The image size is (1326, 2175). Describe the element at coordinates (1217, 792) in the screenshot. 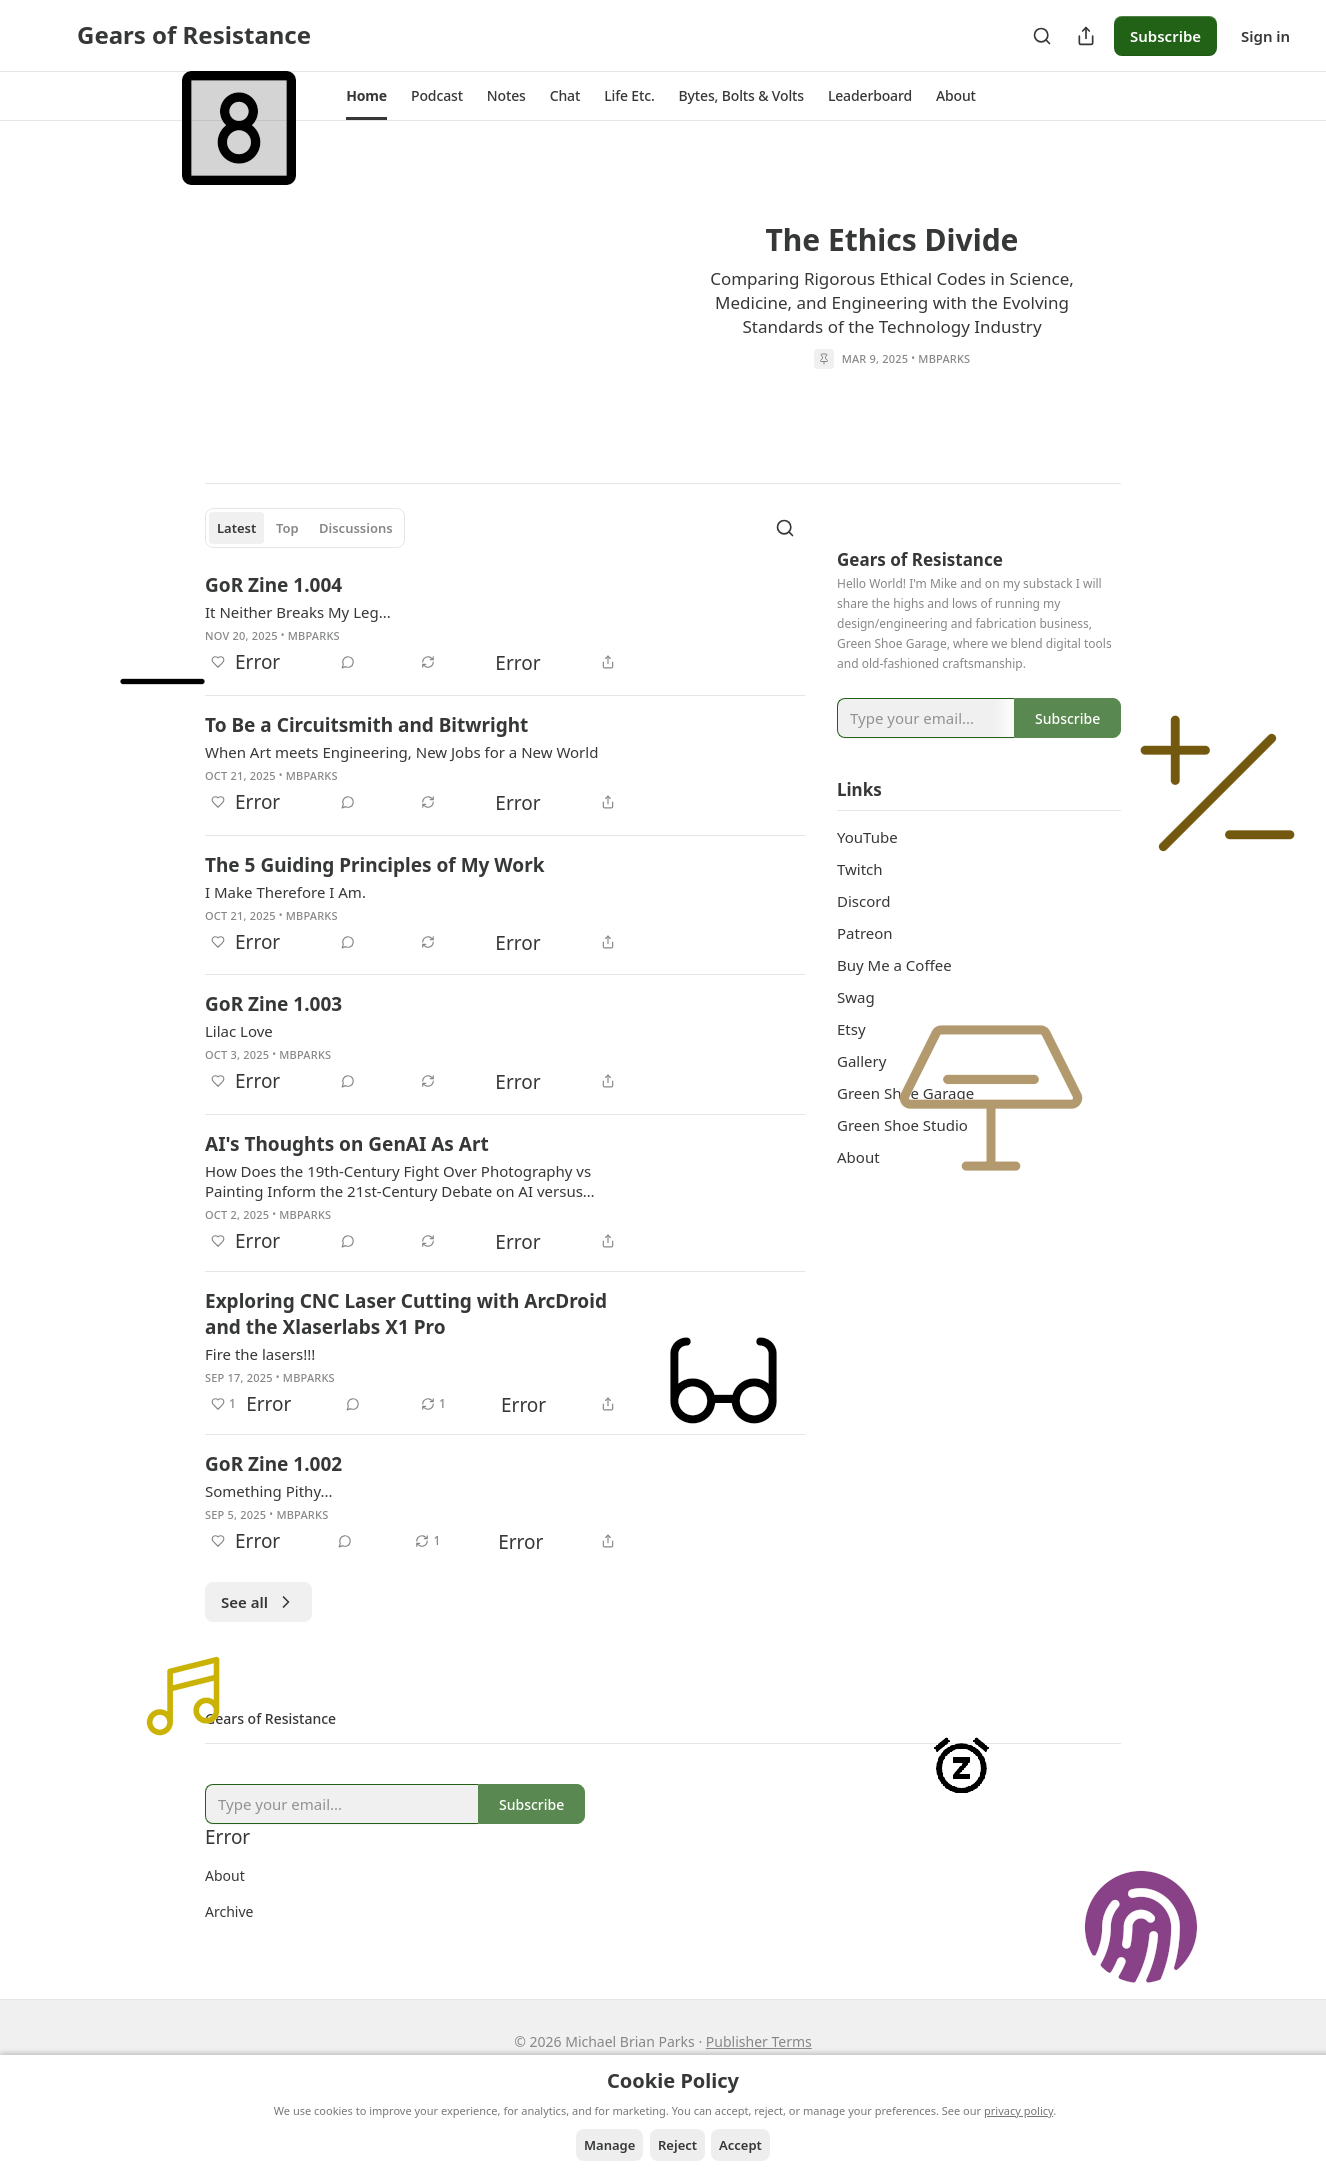

I see `toggle between adding and subtracting values` at that location.